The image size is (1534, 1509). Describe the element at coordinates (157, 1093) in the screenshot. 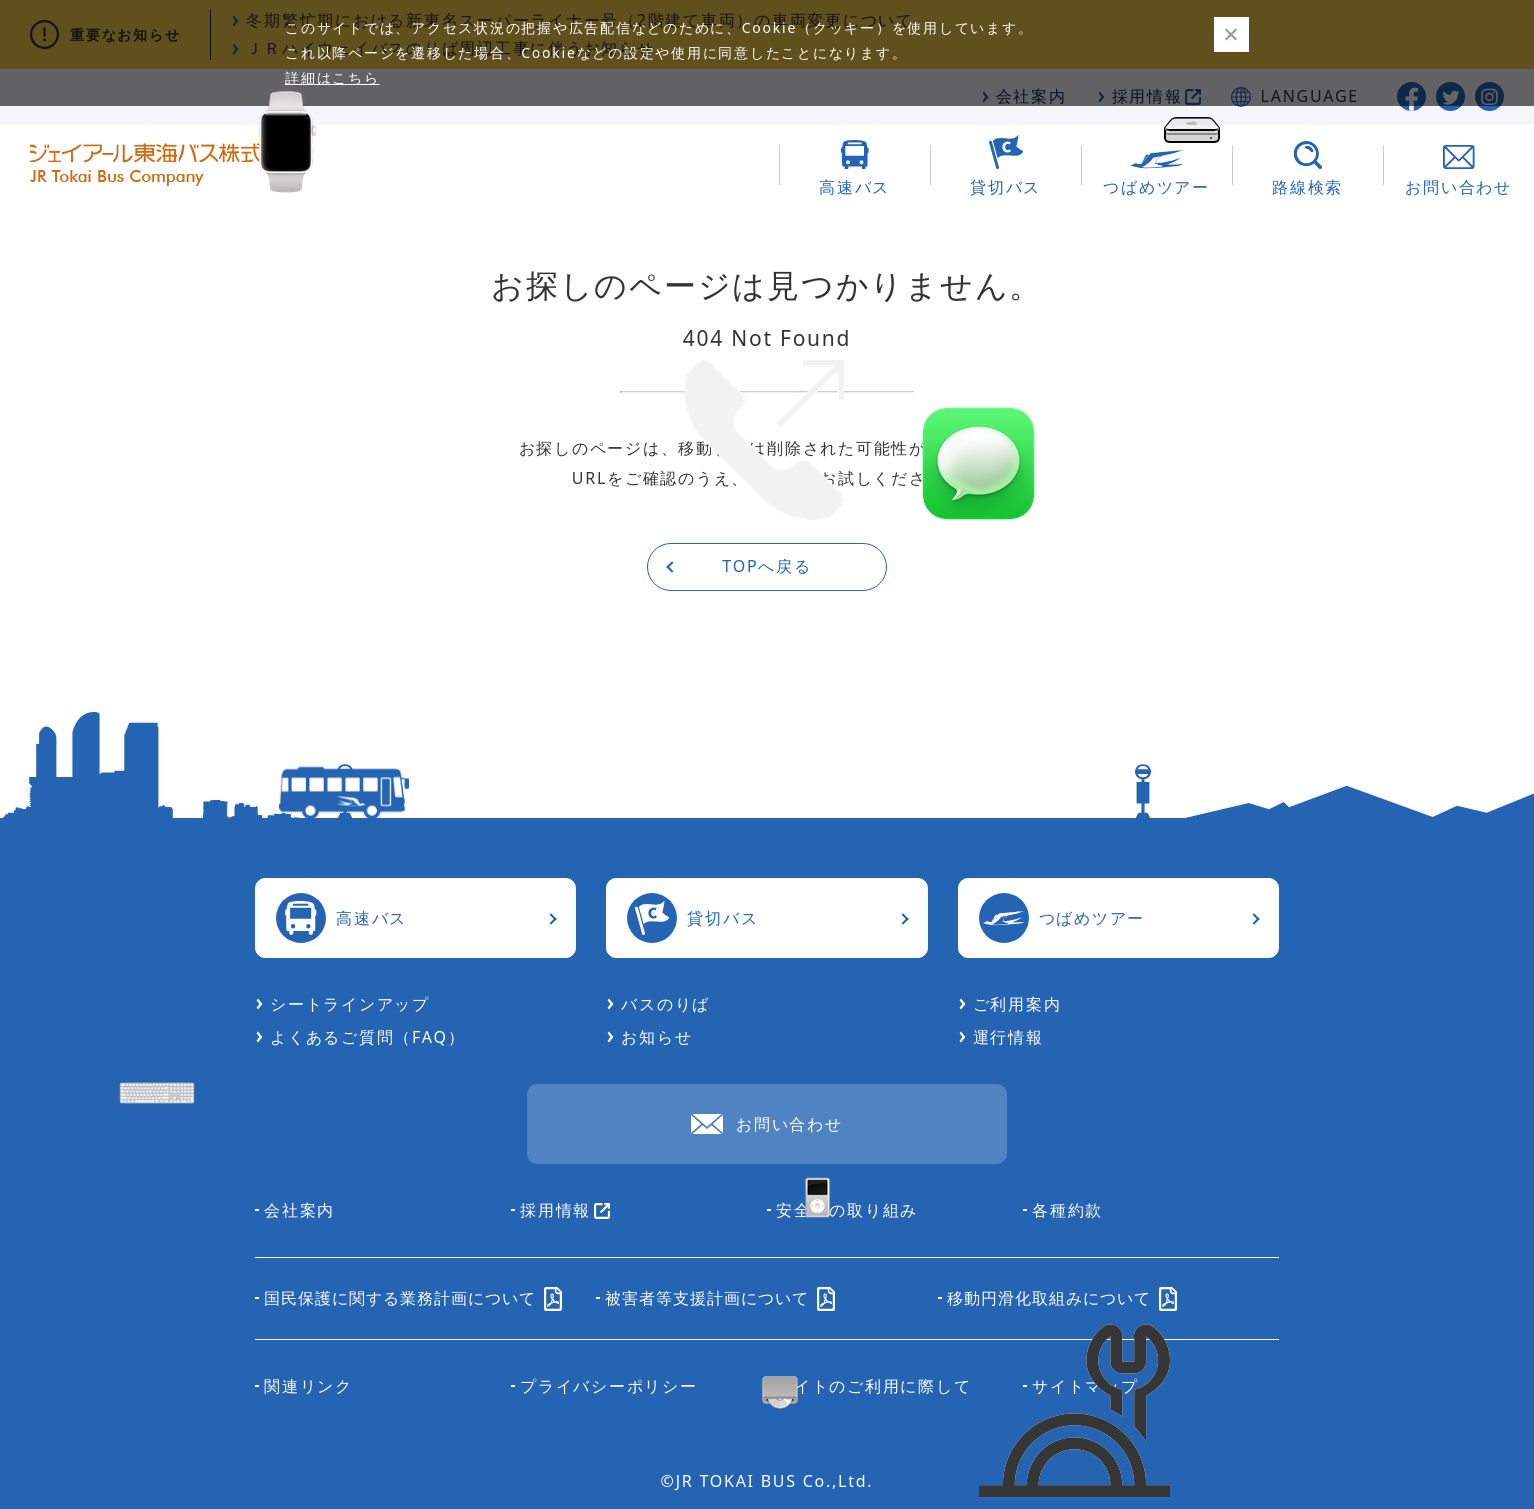

I see `connect a bluetooth keyboard` at that location.